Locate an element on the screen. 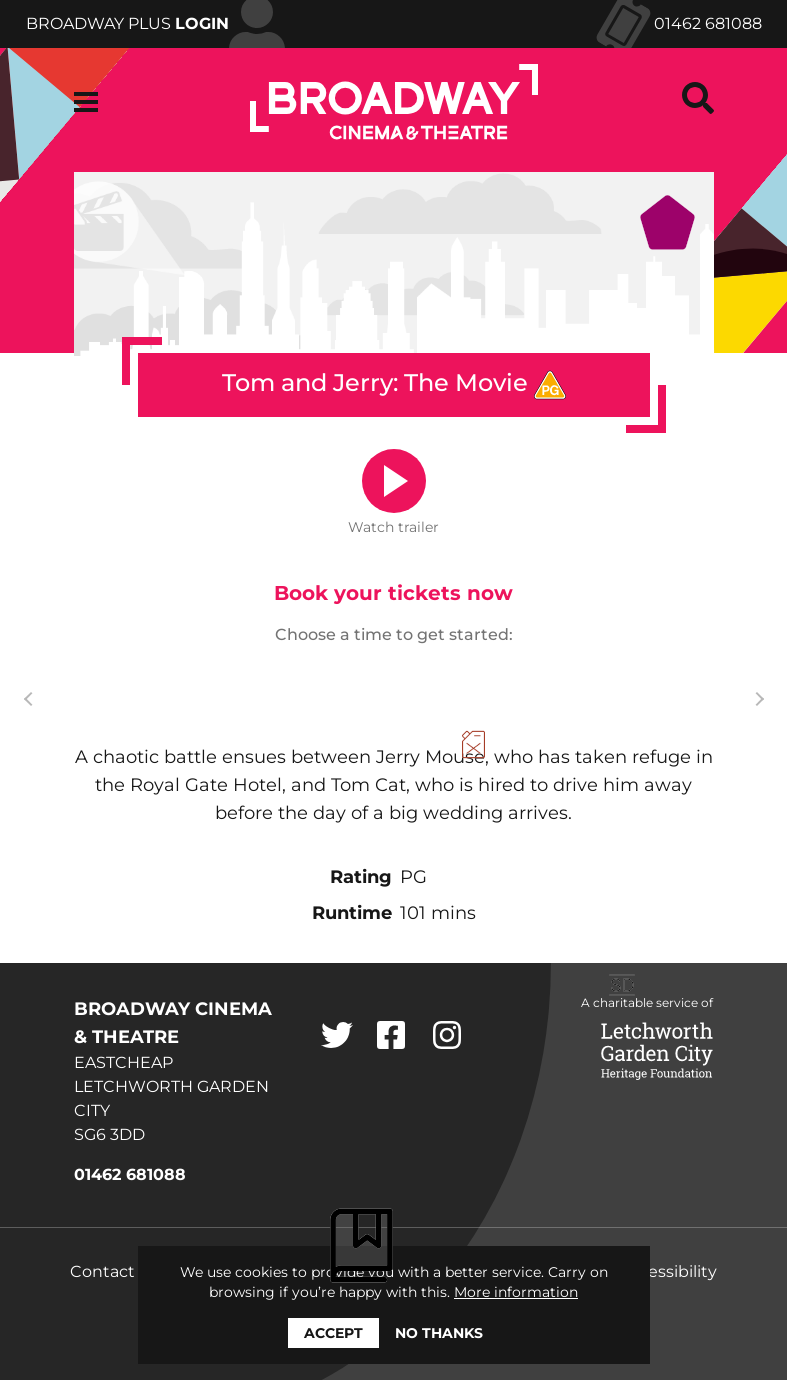 Image resolution: width=787 pixels, height=1380 pixels. indicates standard definition video quality is located at coordinates (622, 985).